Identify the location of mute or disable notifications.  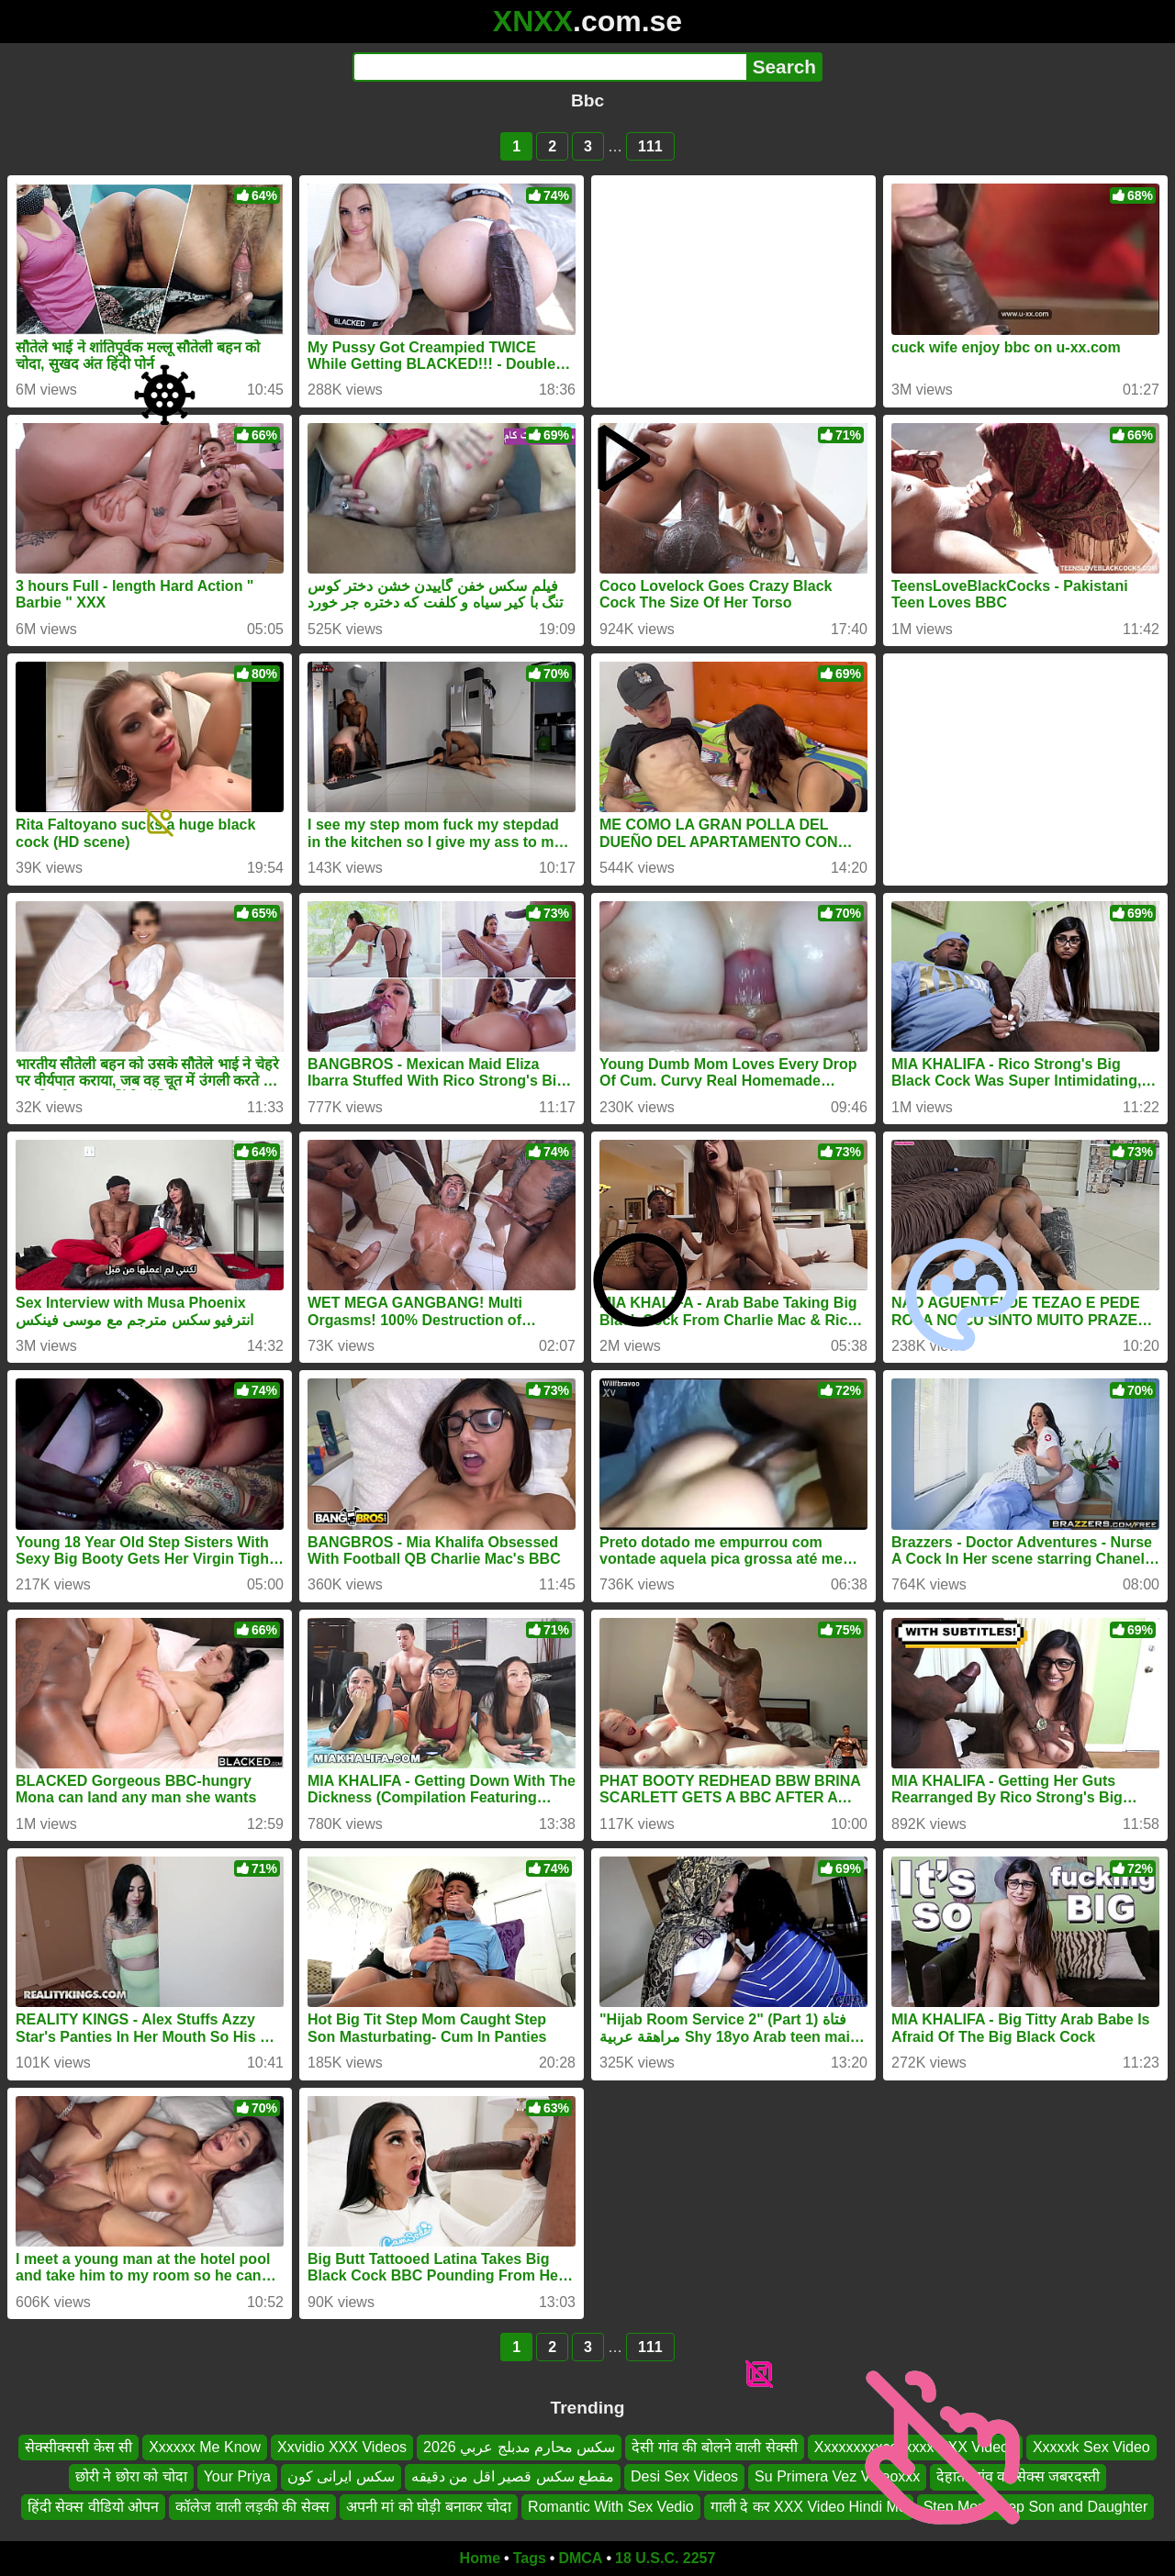
(159, 822).